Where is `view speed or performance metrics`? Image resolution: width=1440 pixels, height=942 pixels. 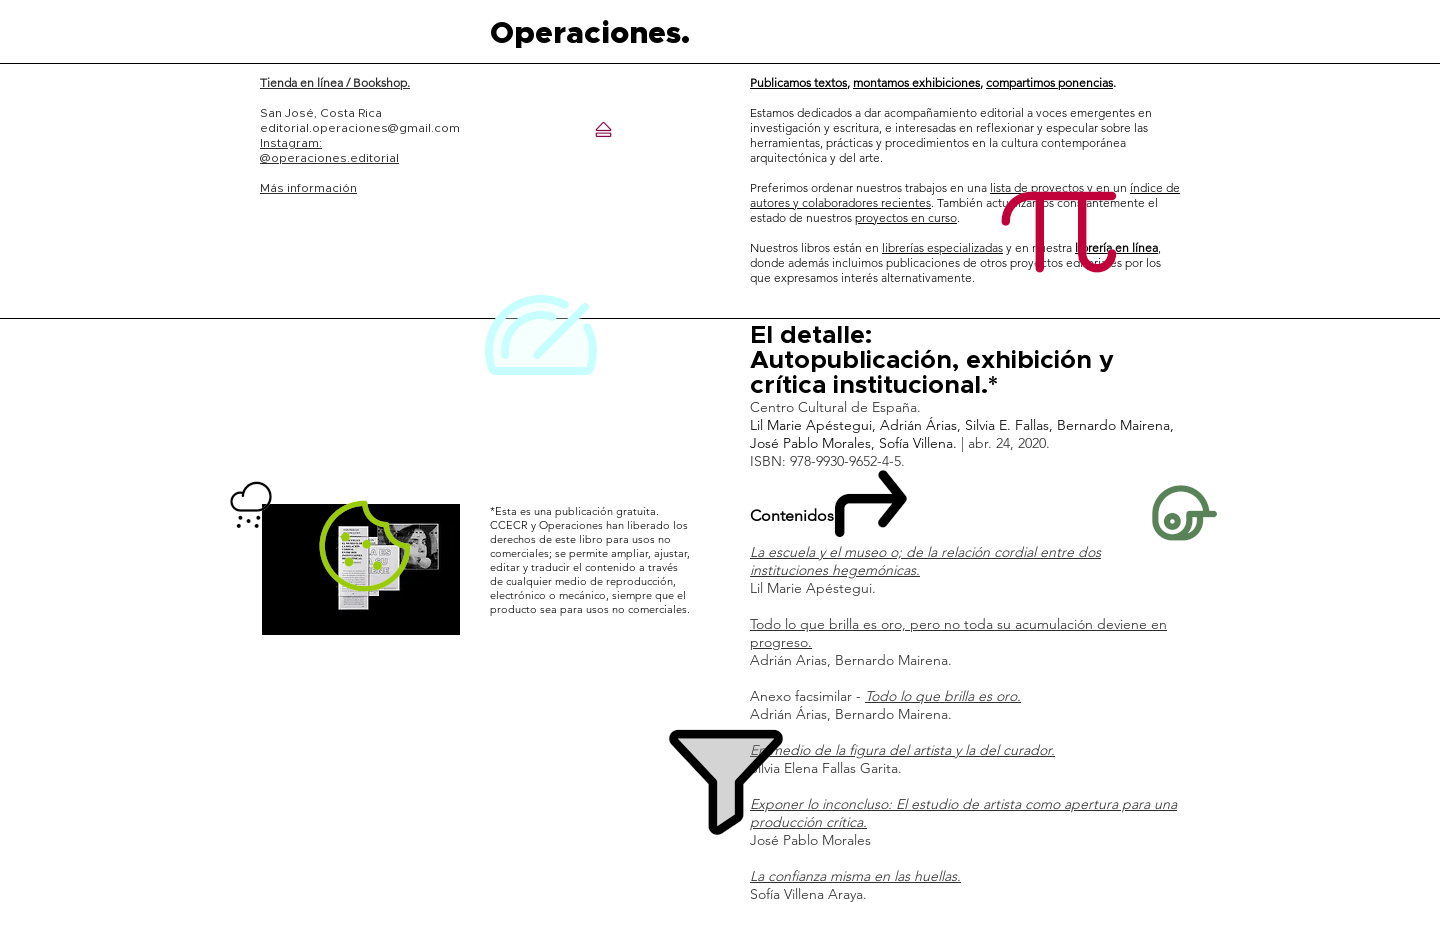
view speed or performance metrics is located at coordinates (541, 339).